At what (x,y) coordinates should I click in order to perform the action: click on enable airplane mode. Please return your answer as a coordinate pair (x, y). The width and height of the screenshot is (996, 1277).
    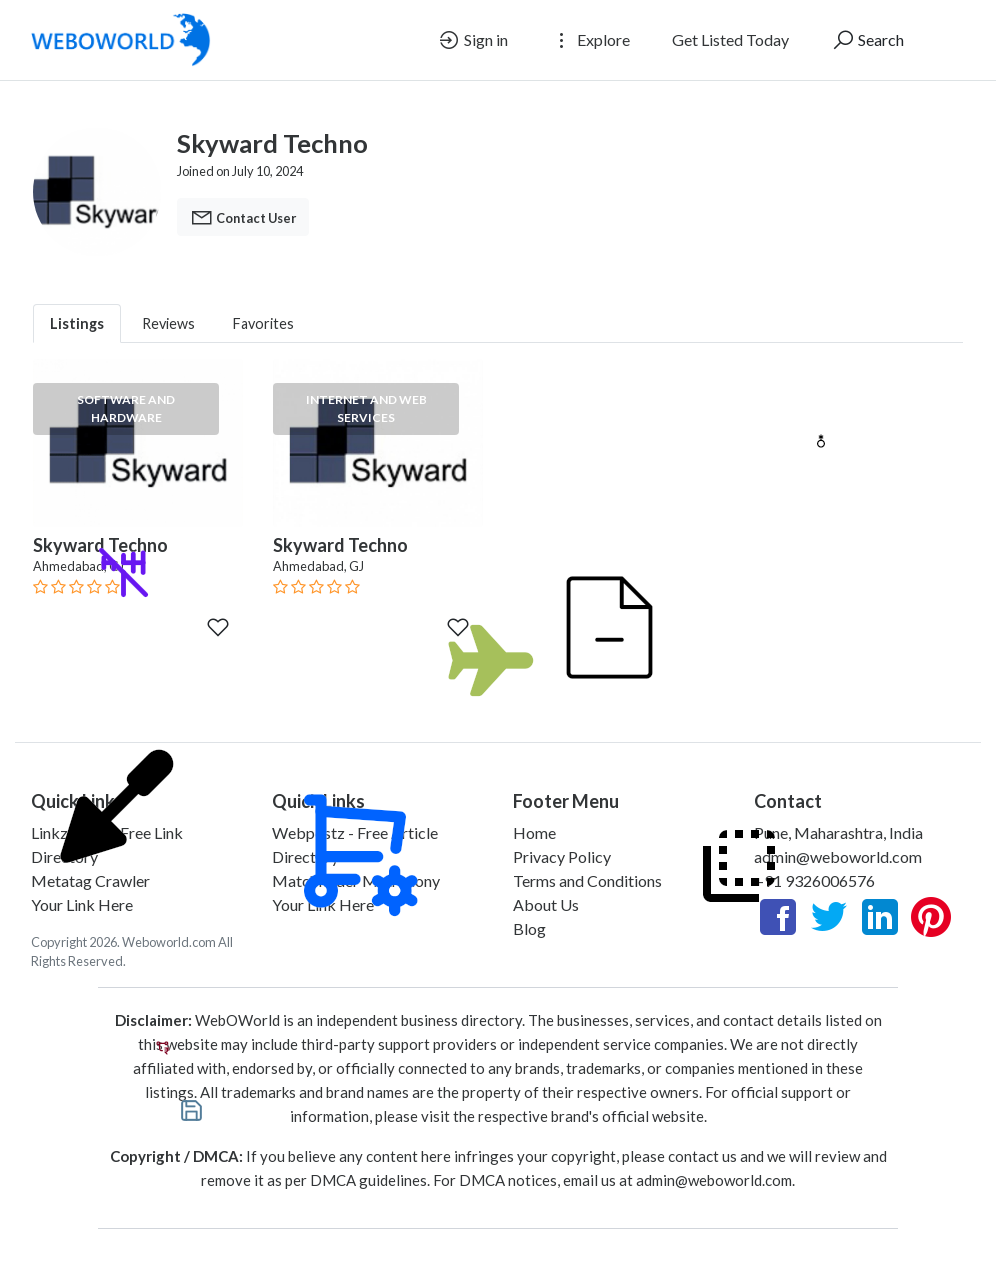
    Looking at the image, I should click on (490, 660).